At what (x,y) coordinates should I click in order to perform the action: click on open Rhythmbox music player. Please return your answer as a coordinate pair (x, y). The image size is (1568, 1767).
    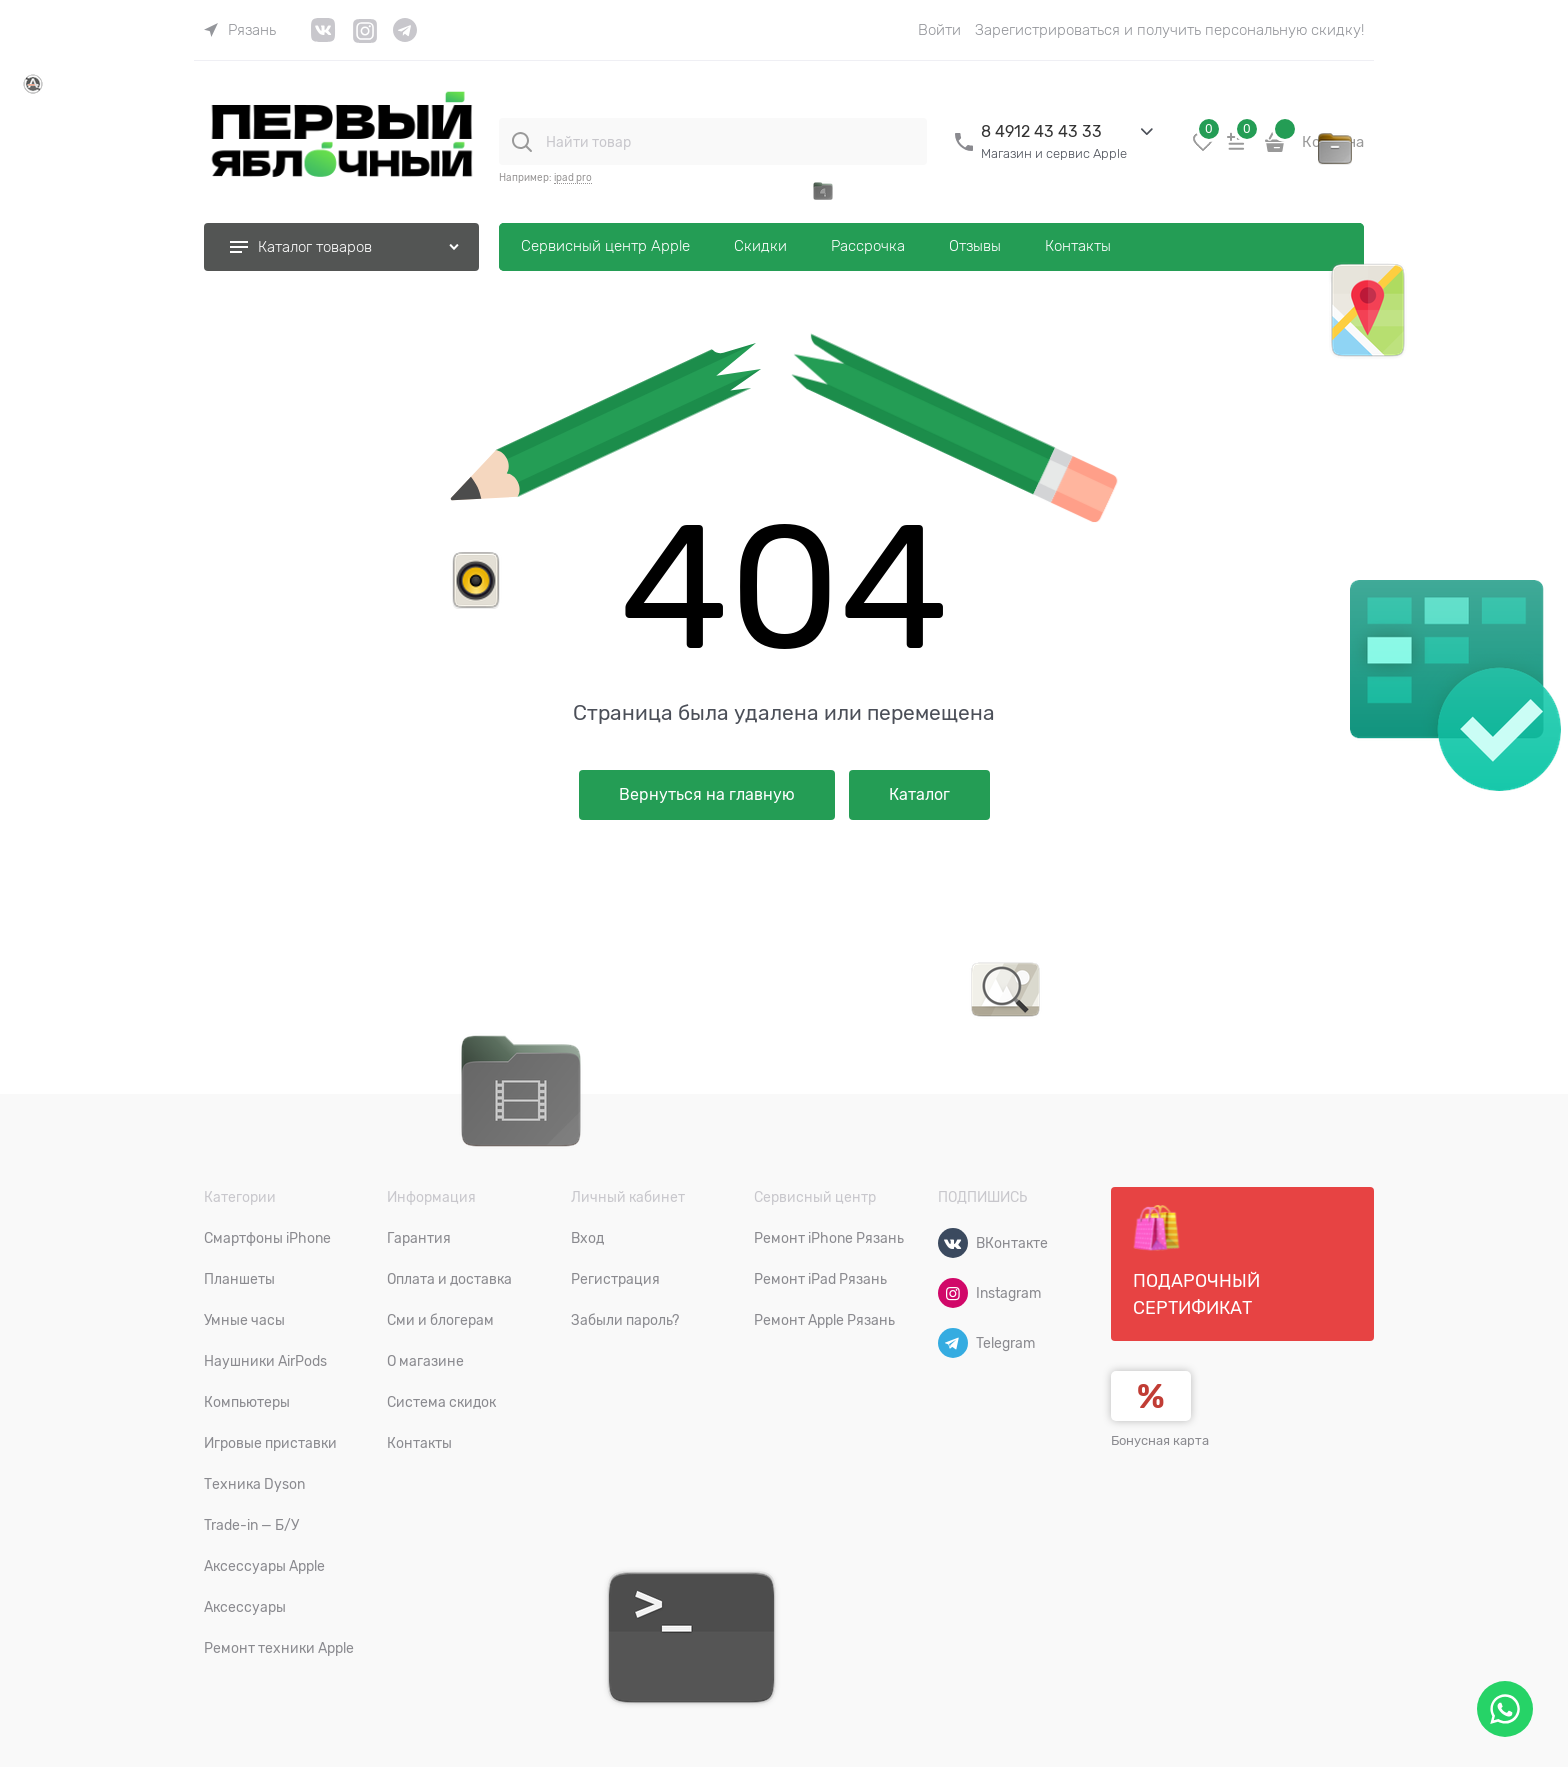
    Looking at the image, I should click on (476, 580).